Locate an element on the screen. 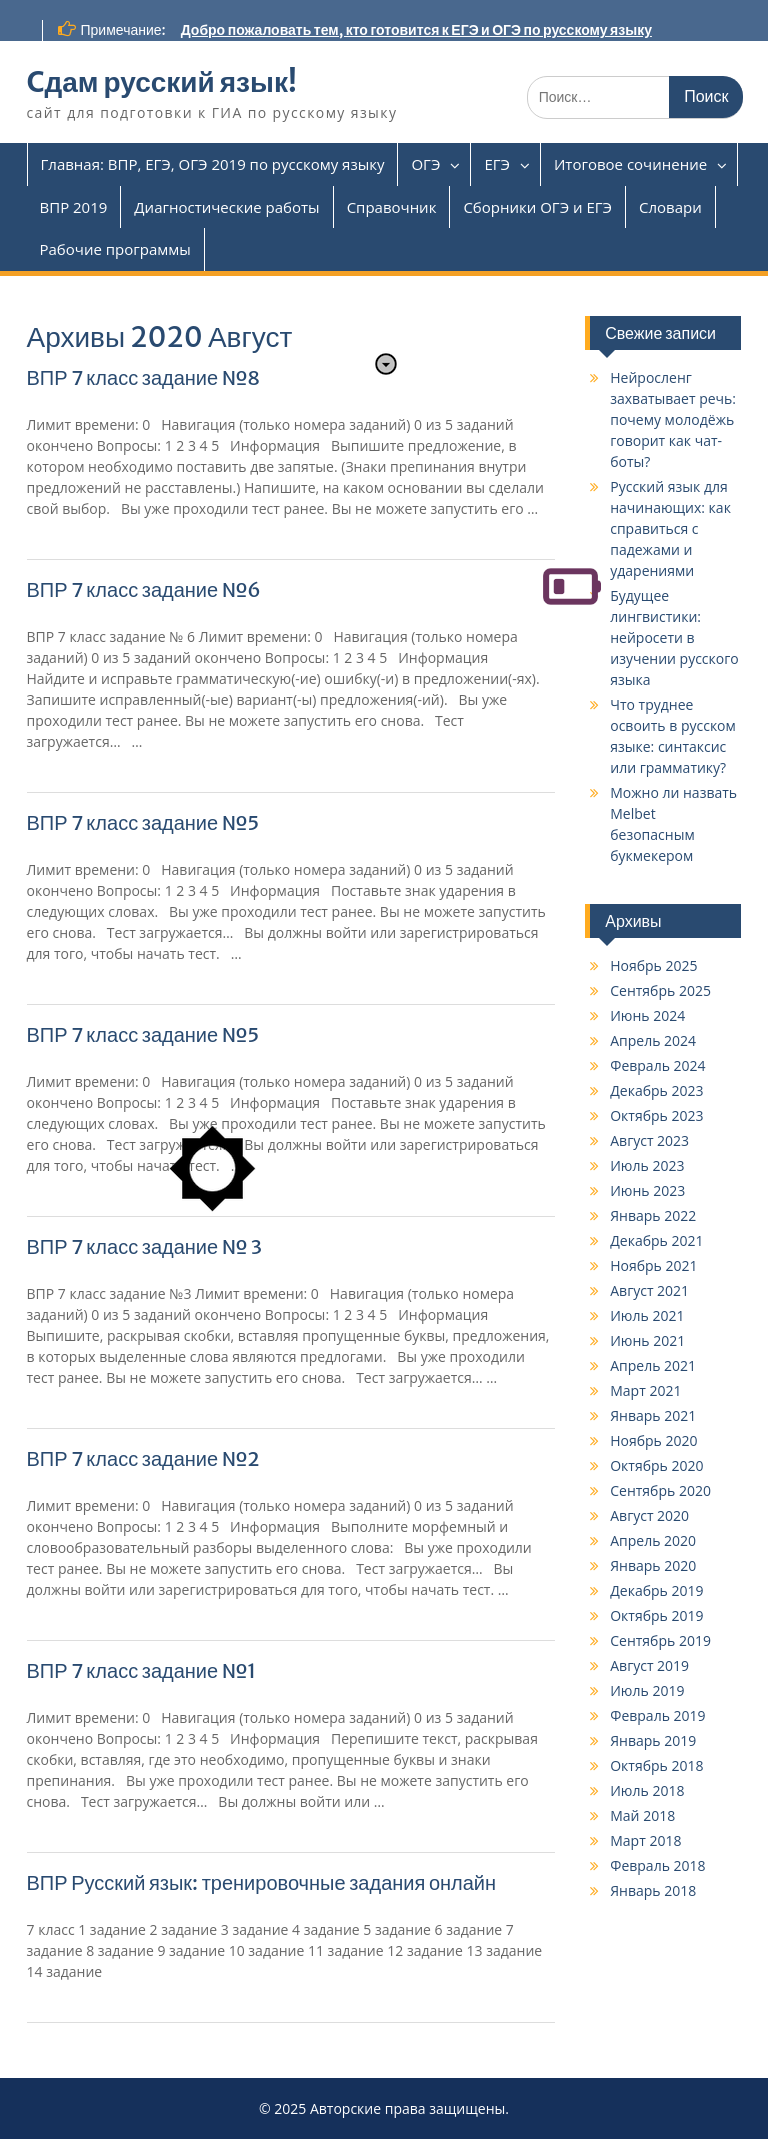 The width and height of the screenshot is (768, 2139). adjust screen brightness settings is located at coordinates (212, 1168).